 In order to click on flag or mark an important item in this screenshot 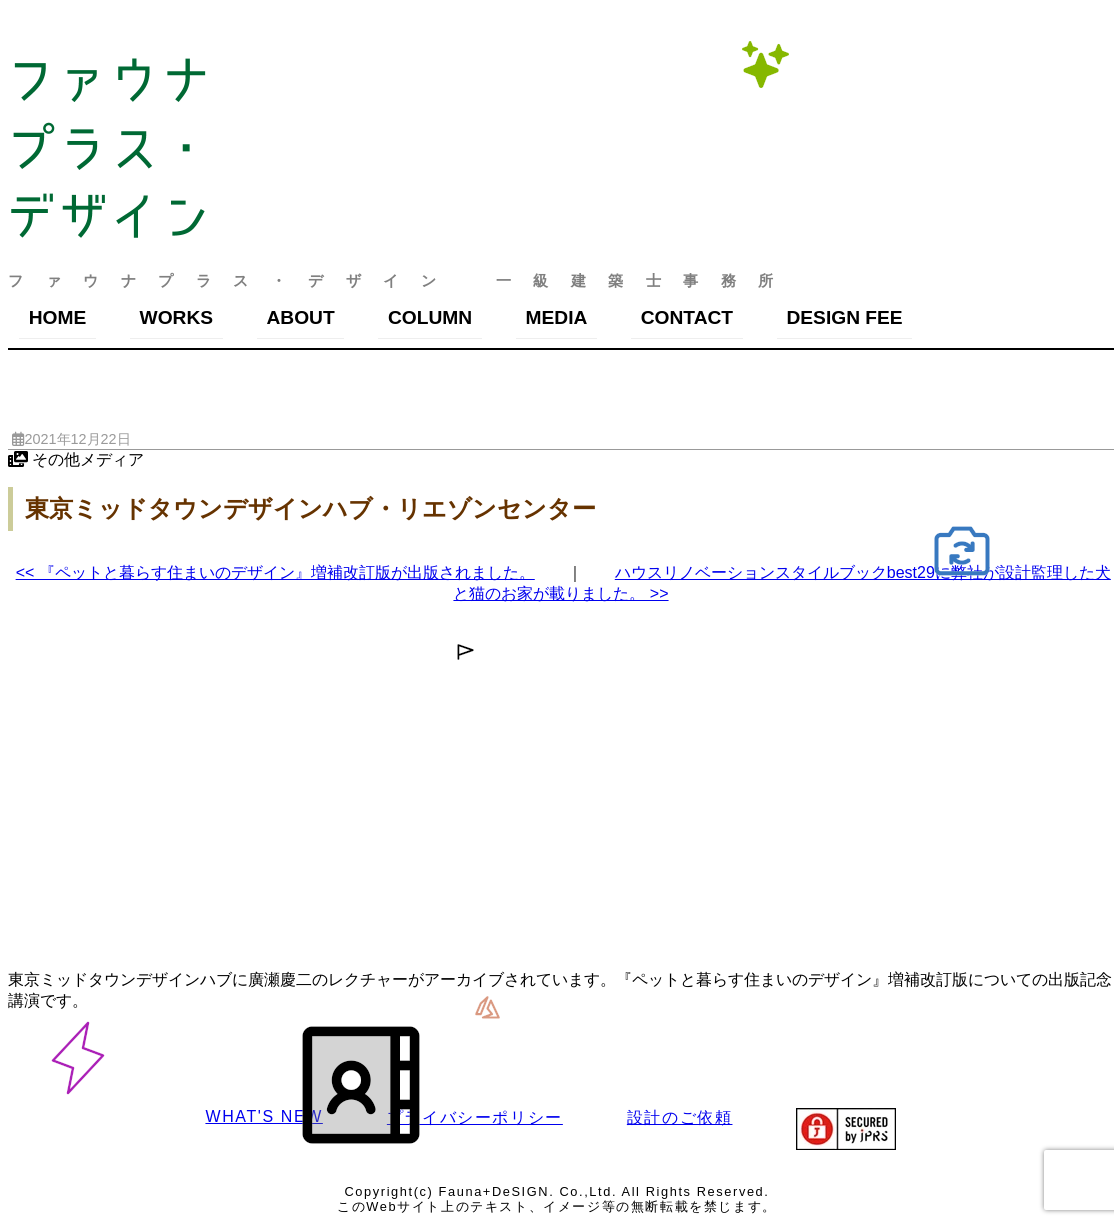, I will do `click(464, 652)`.